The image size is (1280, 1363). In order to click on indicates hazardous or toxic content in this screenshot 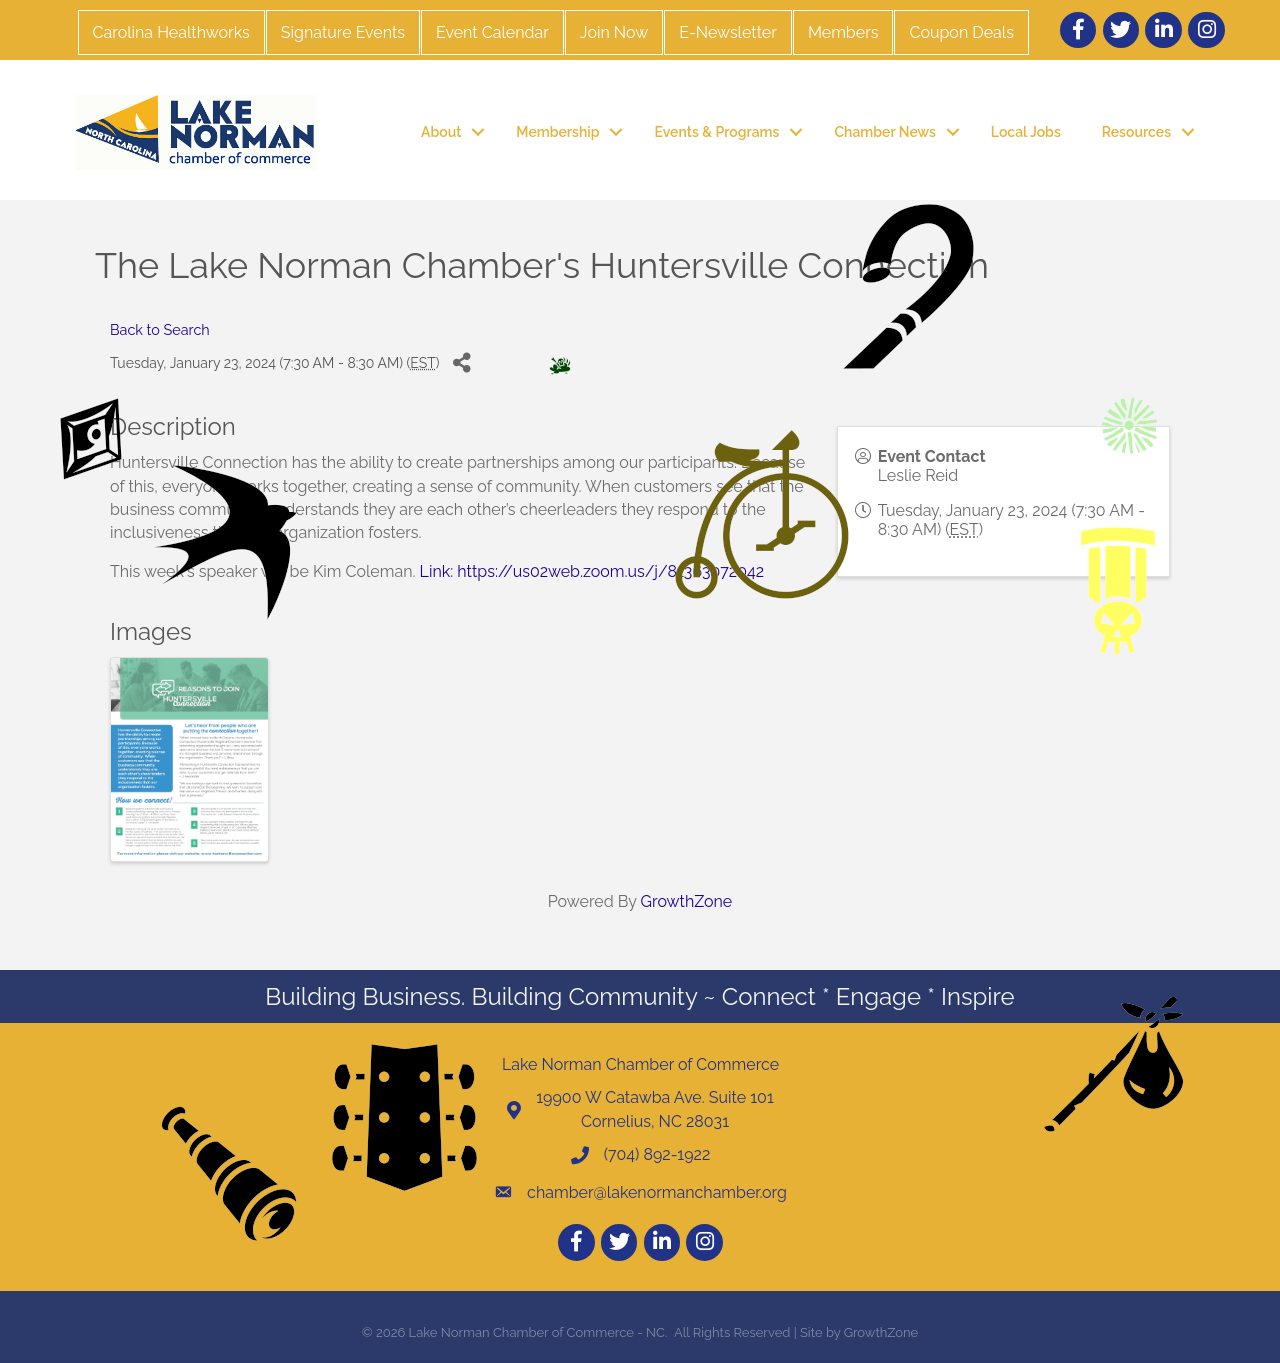, I will do `click(560, 364)`.